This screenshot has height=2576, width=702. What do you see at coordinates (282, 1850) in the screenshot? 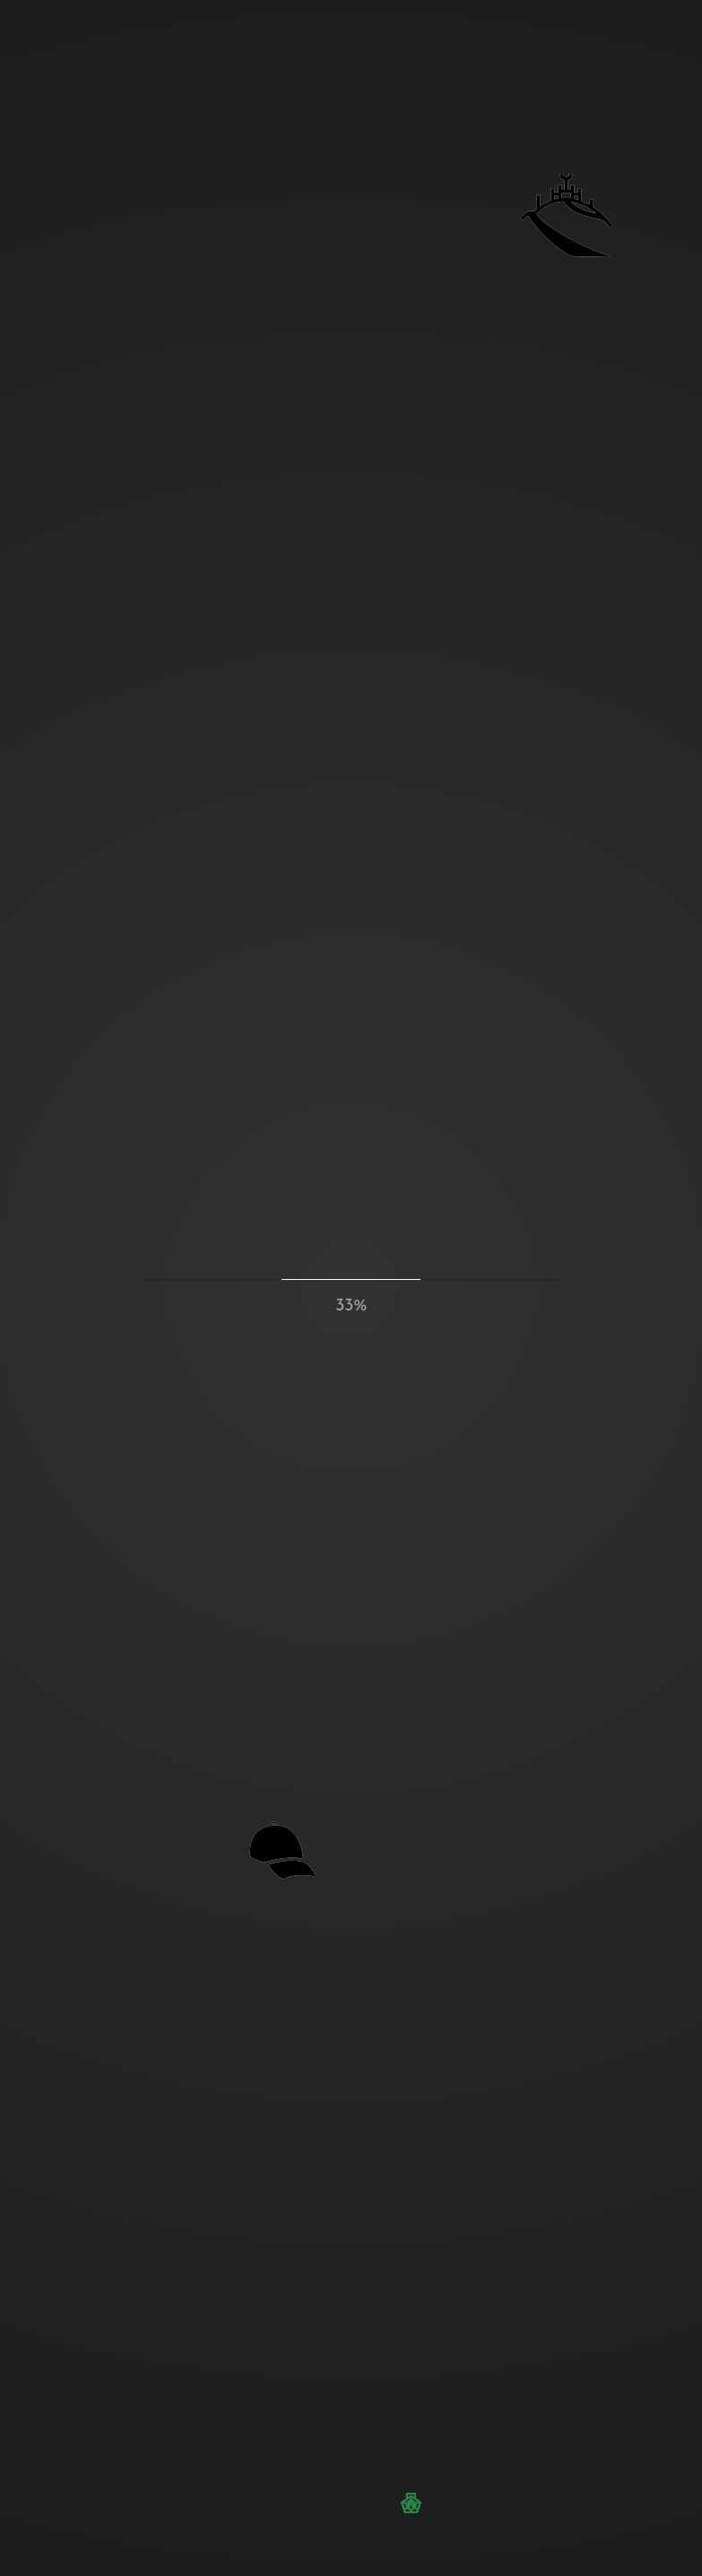
I see `access player profile or avatar customization` at bounding box center [282, 1850].